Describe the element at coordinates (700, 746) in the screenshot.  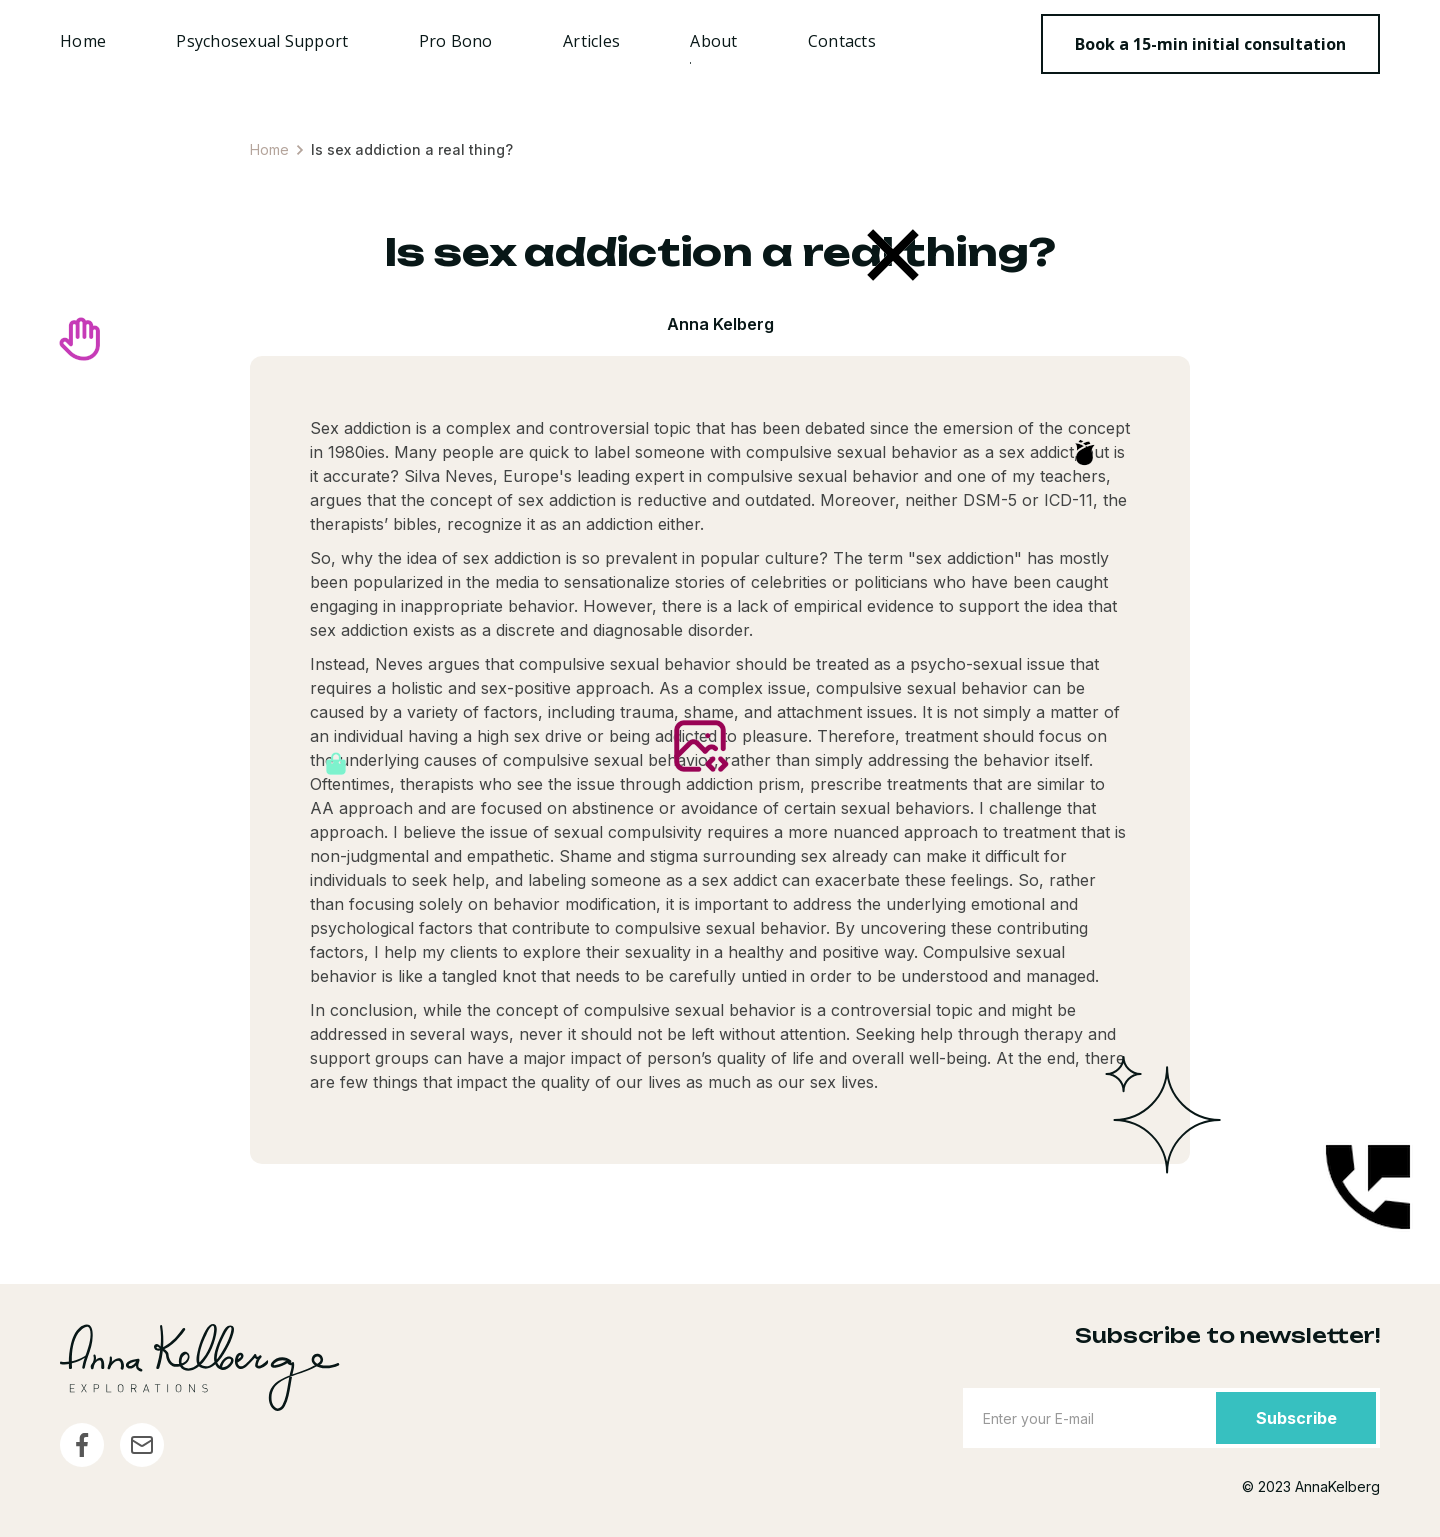
I see `view or edit image source code` at that location.